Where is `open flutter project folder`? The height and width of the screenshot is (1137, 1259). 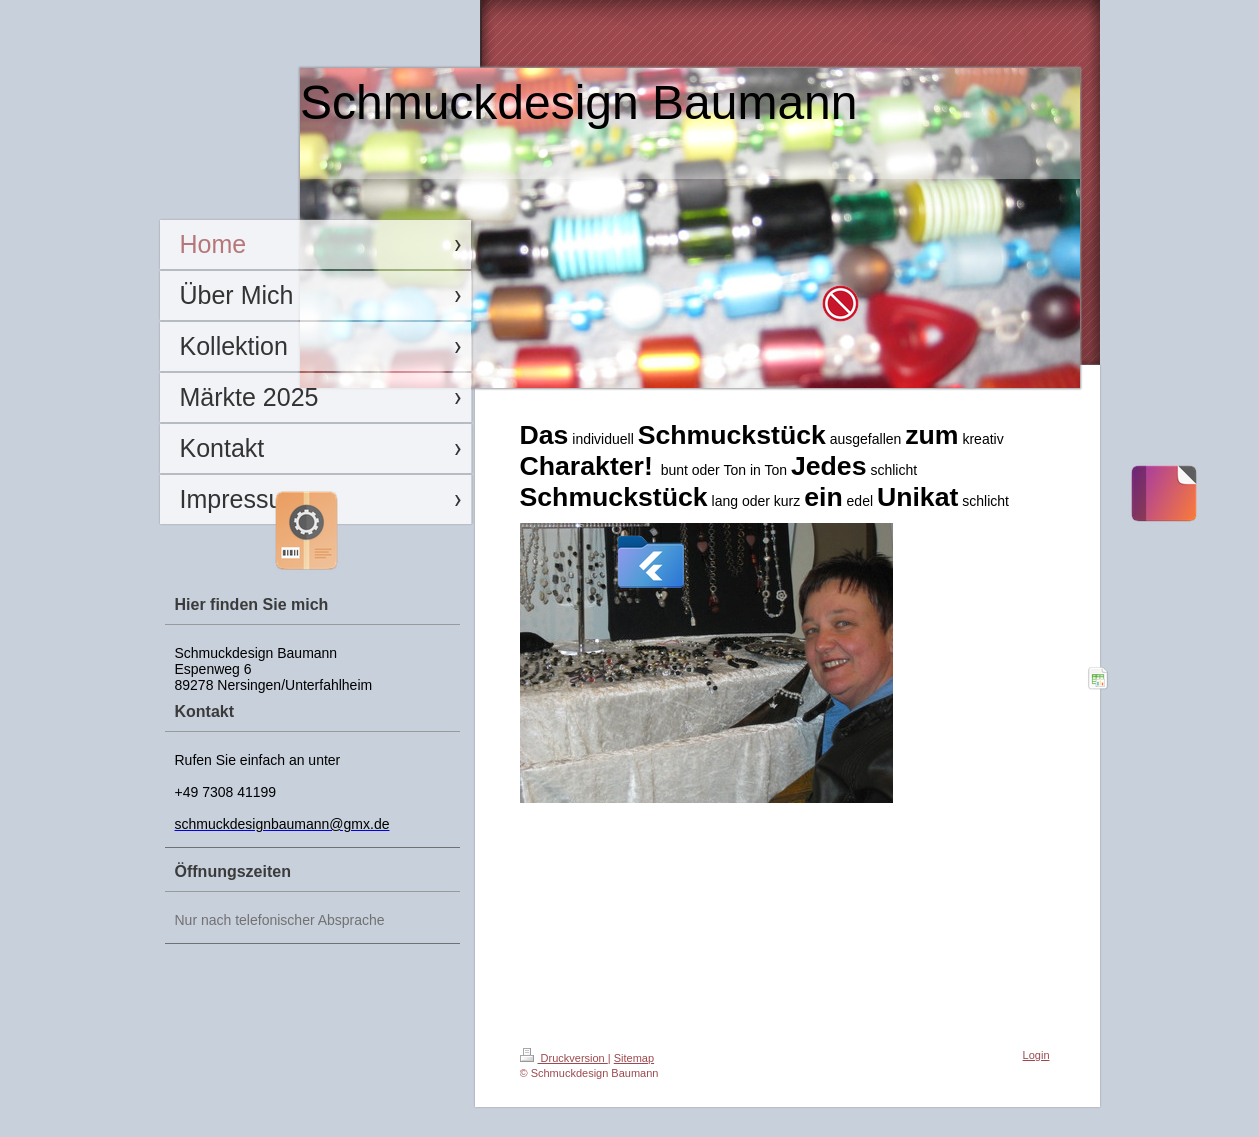
open flutter project folder is located at coordinates (650, 563).